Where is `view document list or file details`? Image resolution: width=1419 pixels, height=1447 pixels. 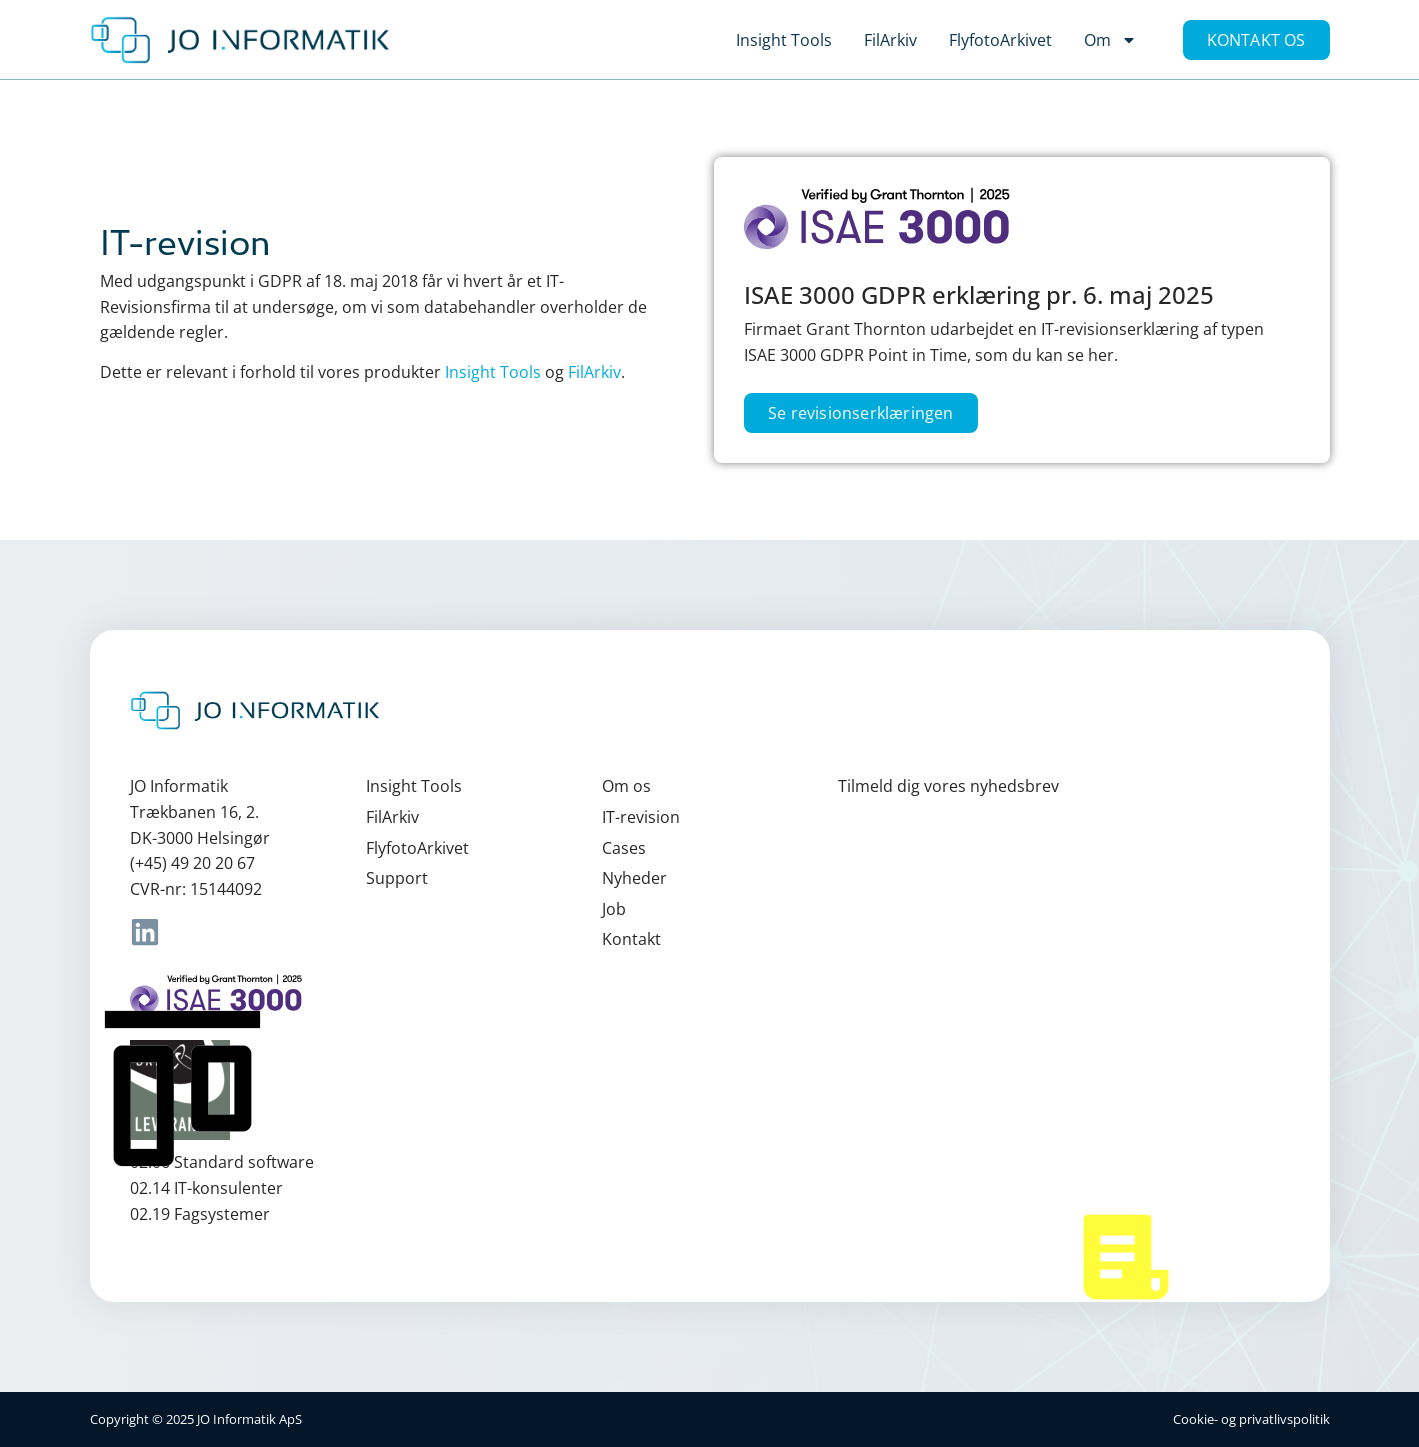 view document list or file details is located at coordinates (1126, 1257).